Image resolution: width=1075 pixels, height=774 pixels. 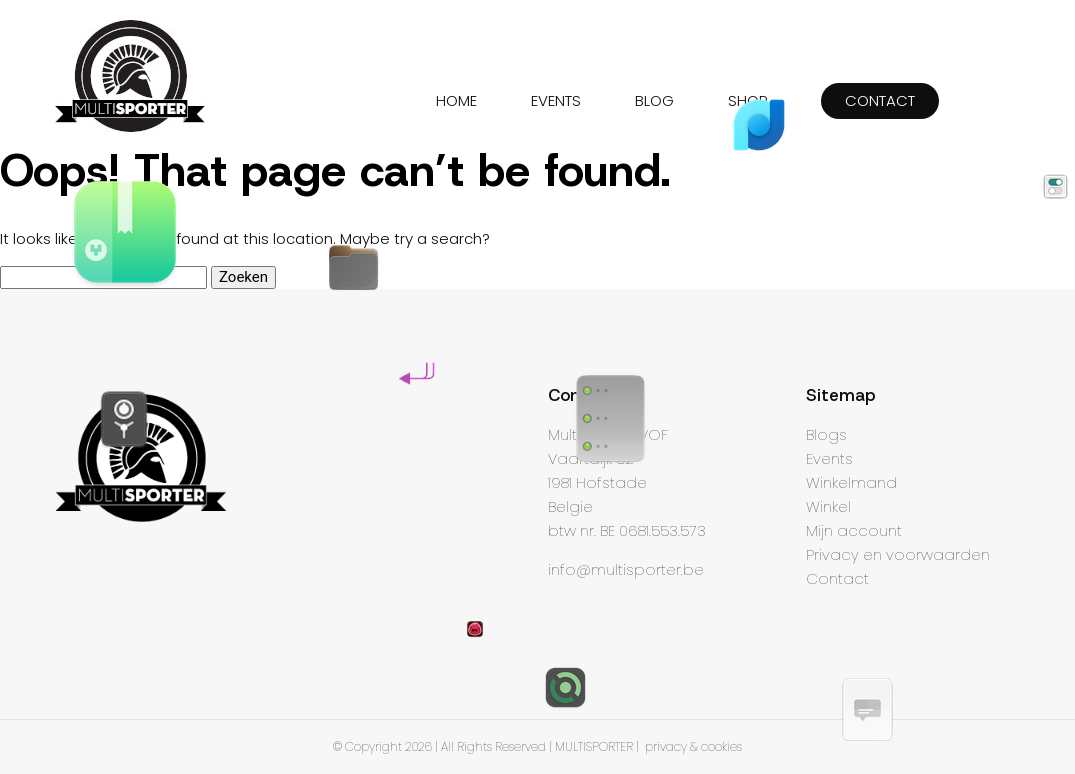 What do you see at coordinates (416, 371) in the screenshot?
I see `reply all to an email message` at bounding box center [416, 371].